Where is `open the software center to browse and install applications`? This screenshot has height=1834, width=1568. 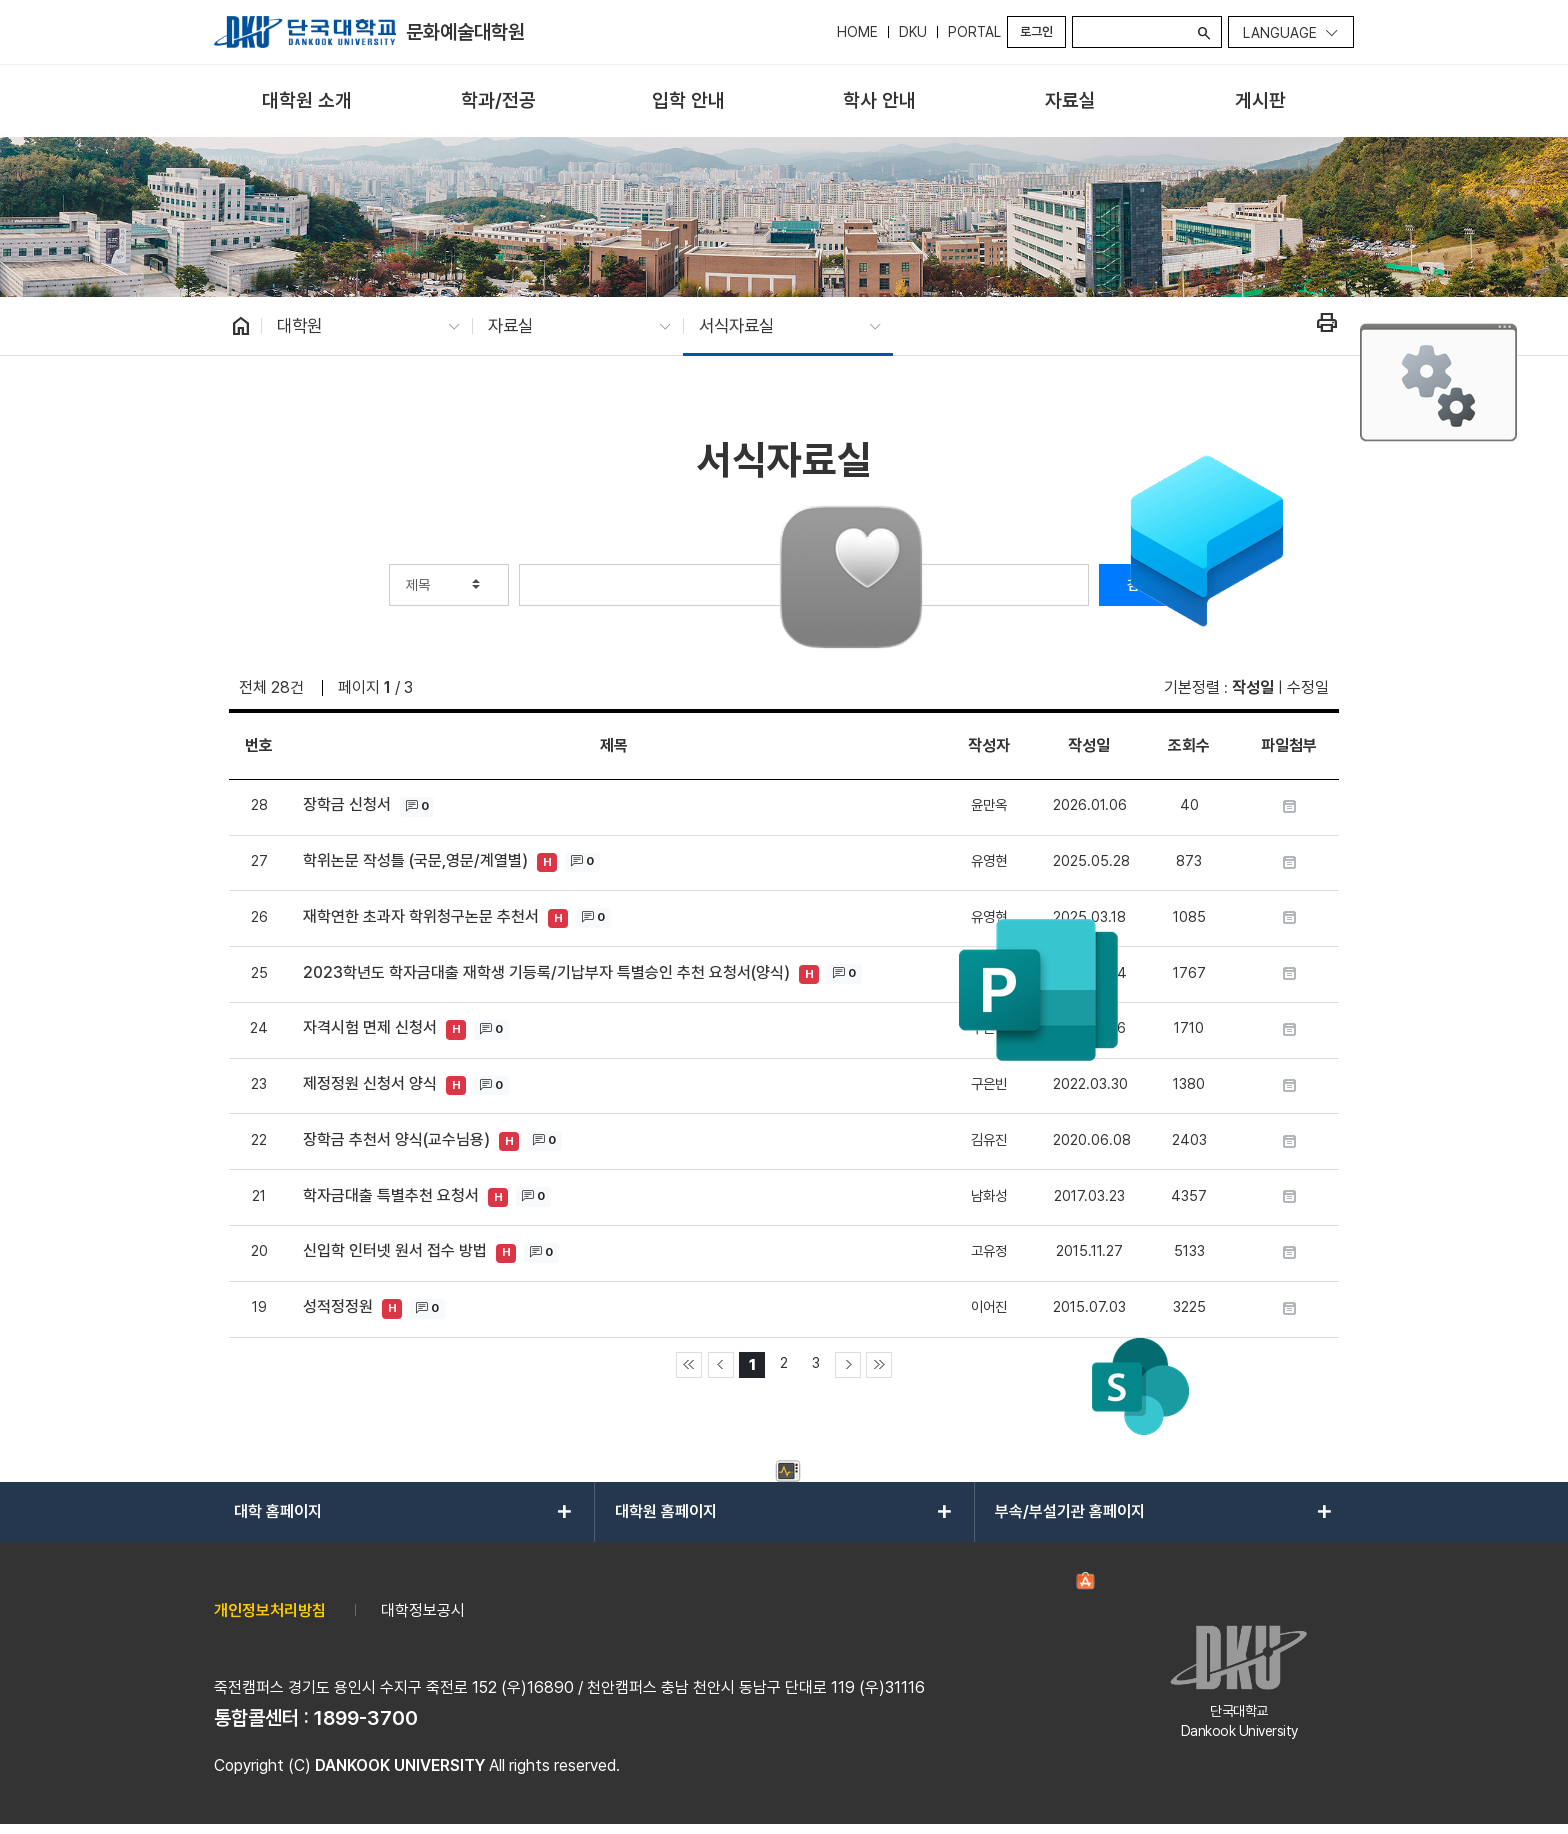 open the software center to browse and install applications is located at coordinates (1085, 1581).